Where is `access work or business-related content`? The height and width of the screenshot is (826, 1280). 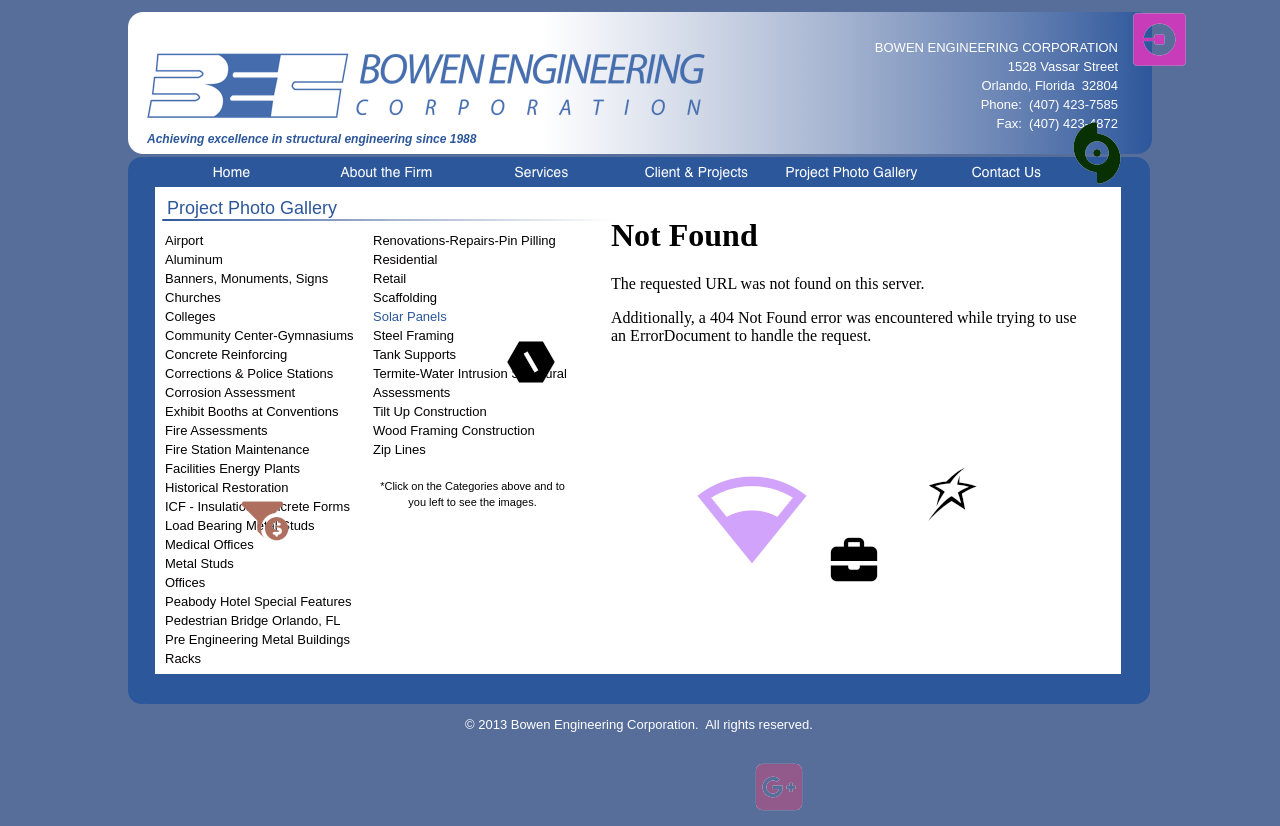 access work or business-related content is located at coordinates (854, 561).